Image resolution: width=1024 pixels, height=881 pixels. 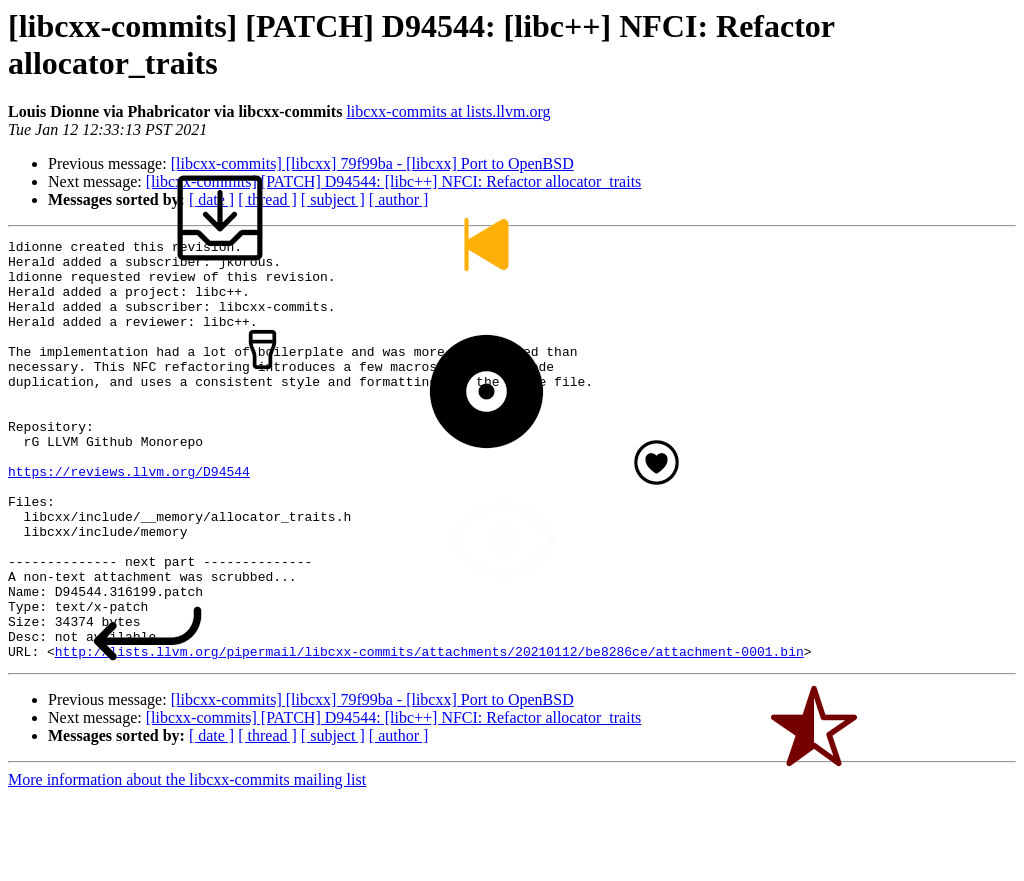 What do you see at coordinates (262, 349) in the screenshot?
I see `browse nearby bars or pubs` at bounding box center [262, 349].